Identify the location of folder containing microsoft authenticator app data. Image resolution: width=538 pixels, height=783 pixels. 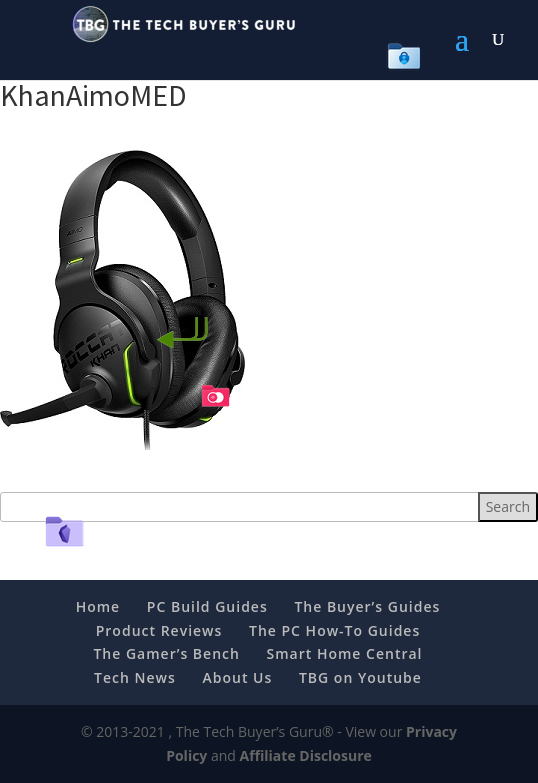
(404, 57).